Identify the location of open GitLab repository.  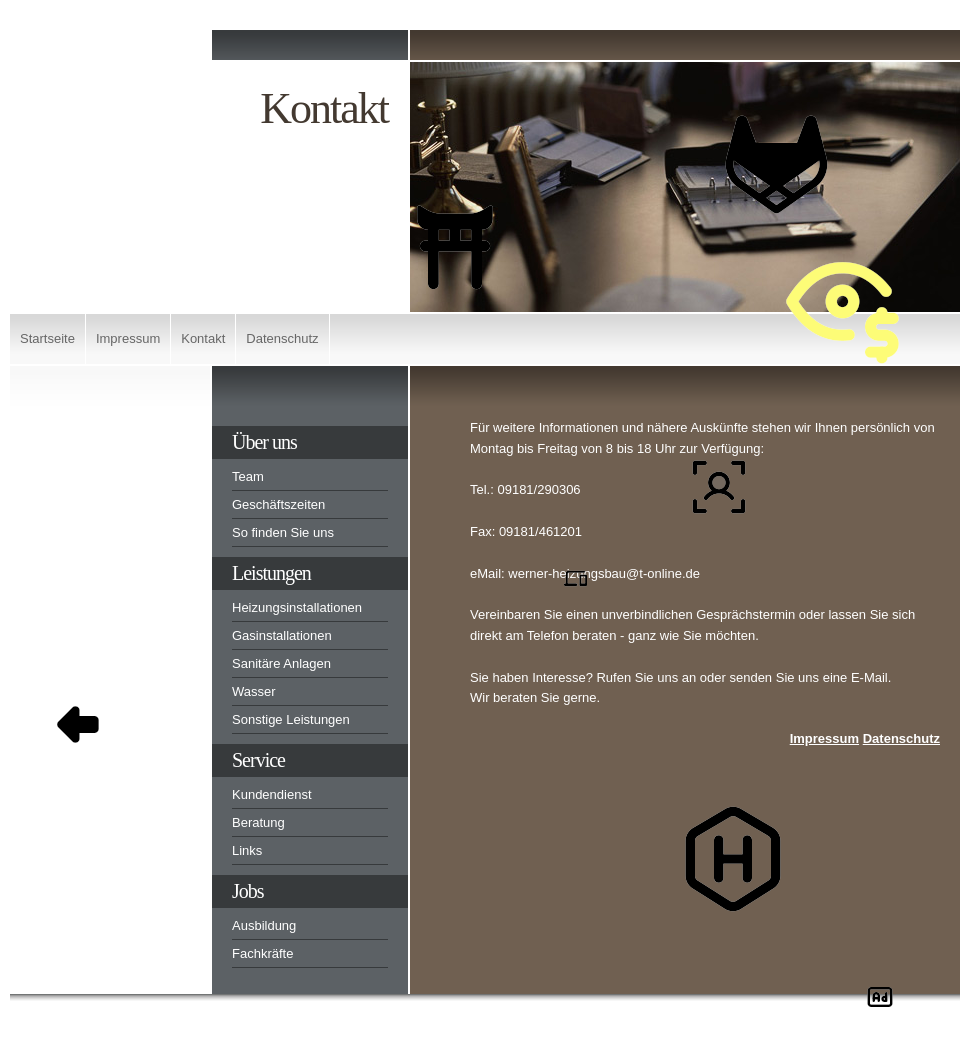
(776, 162).